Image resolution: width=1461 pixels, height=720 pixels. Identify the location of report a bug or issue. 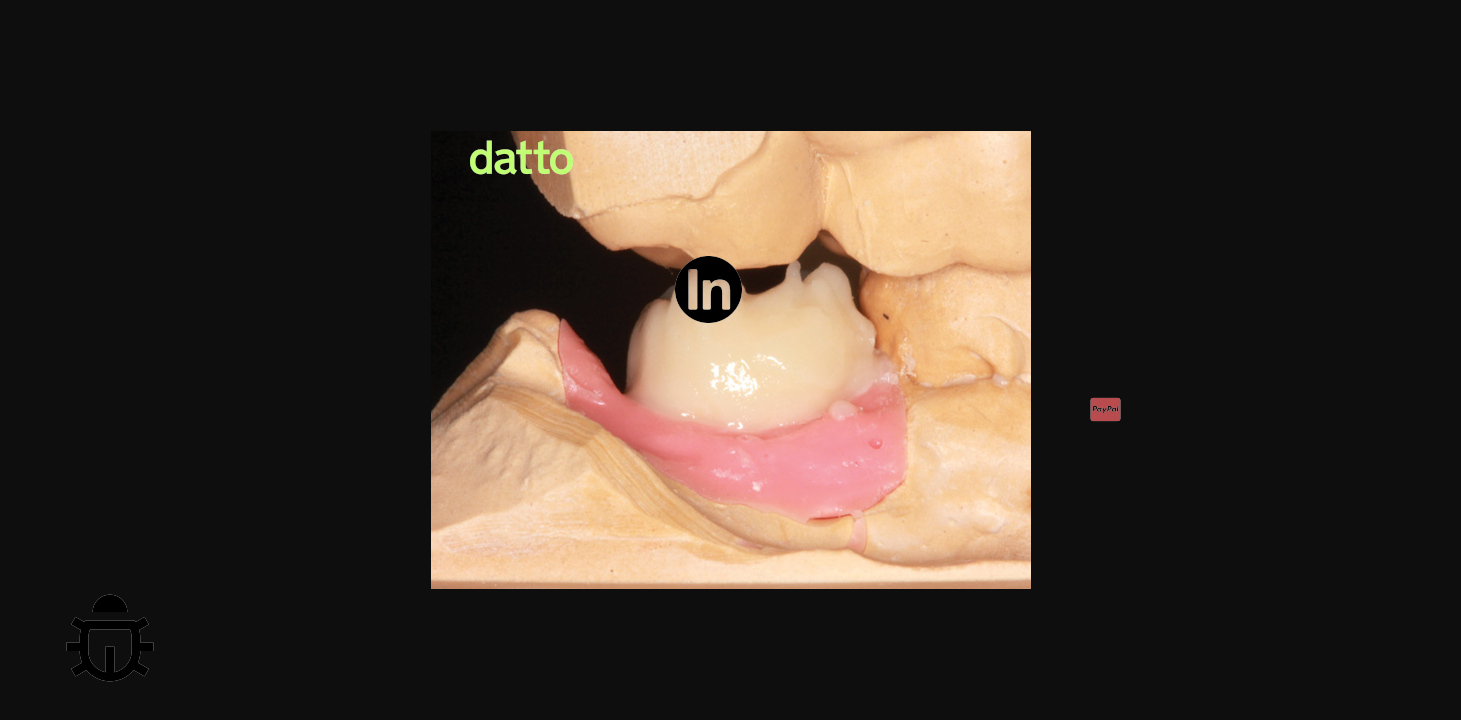
(110, 638).